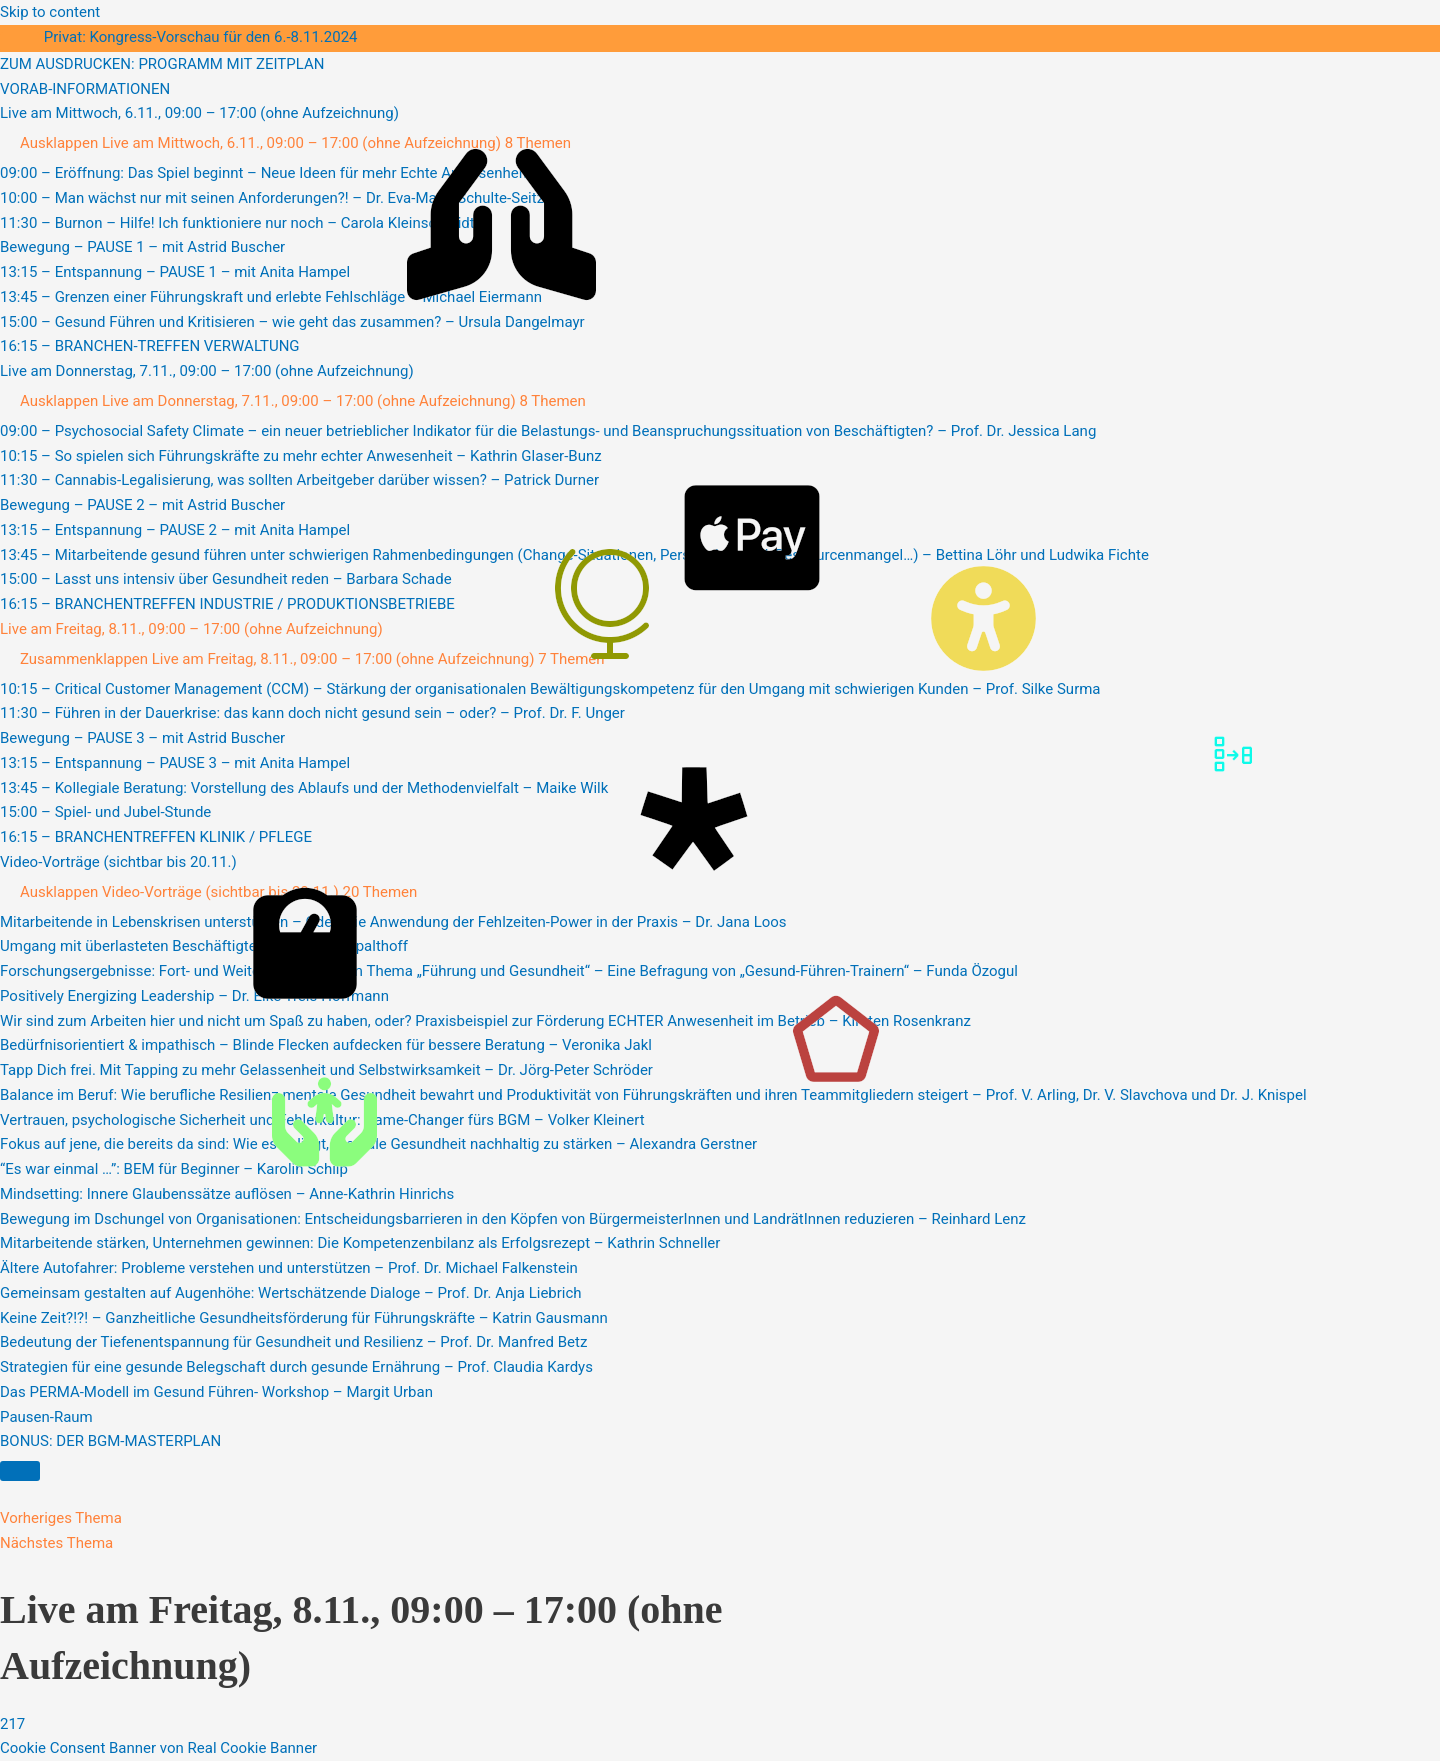 The height and width of the screenshot is (1761, 1440). What do you see at coordinates (752, 538) in the screenshot?
I see `pay with Apple Pay` at bounding box center [752, 538].